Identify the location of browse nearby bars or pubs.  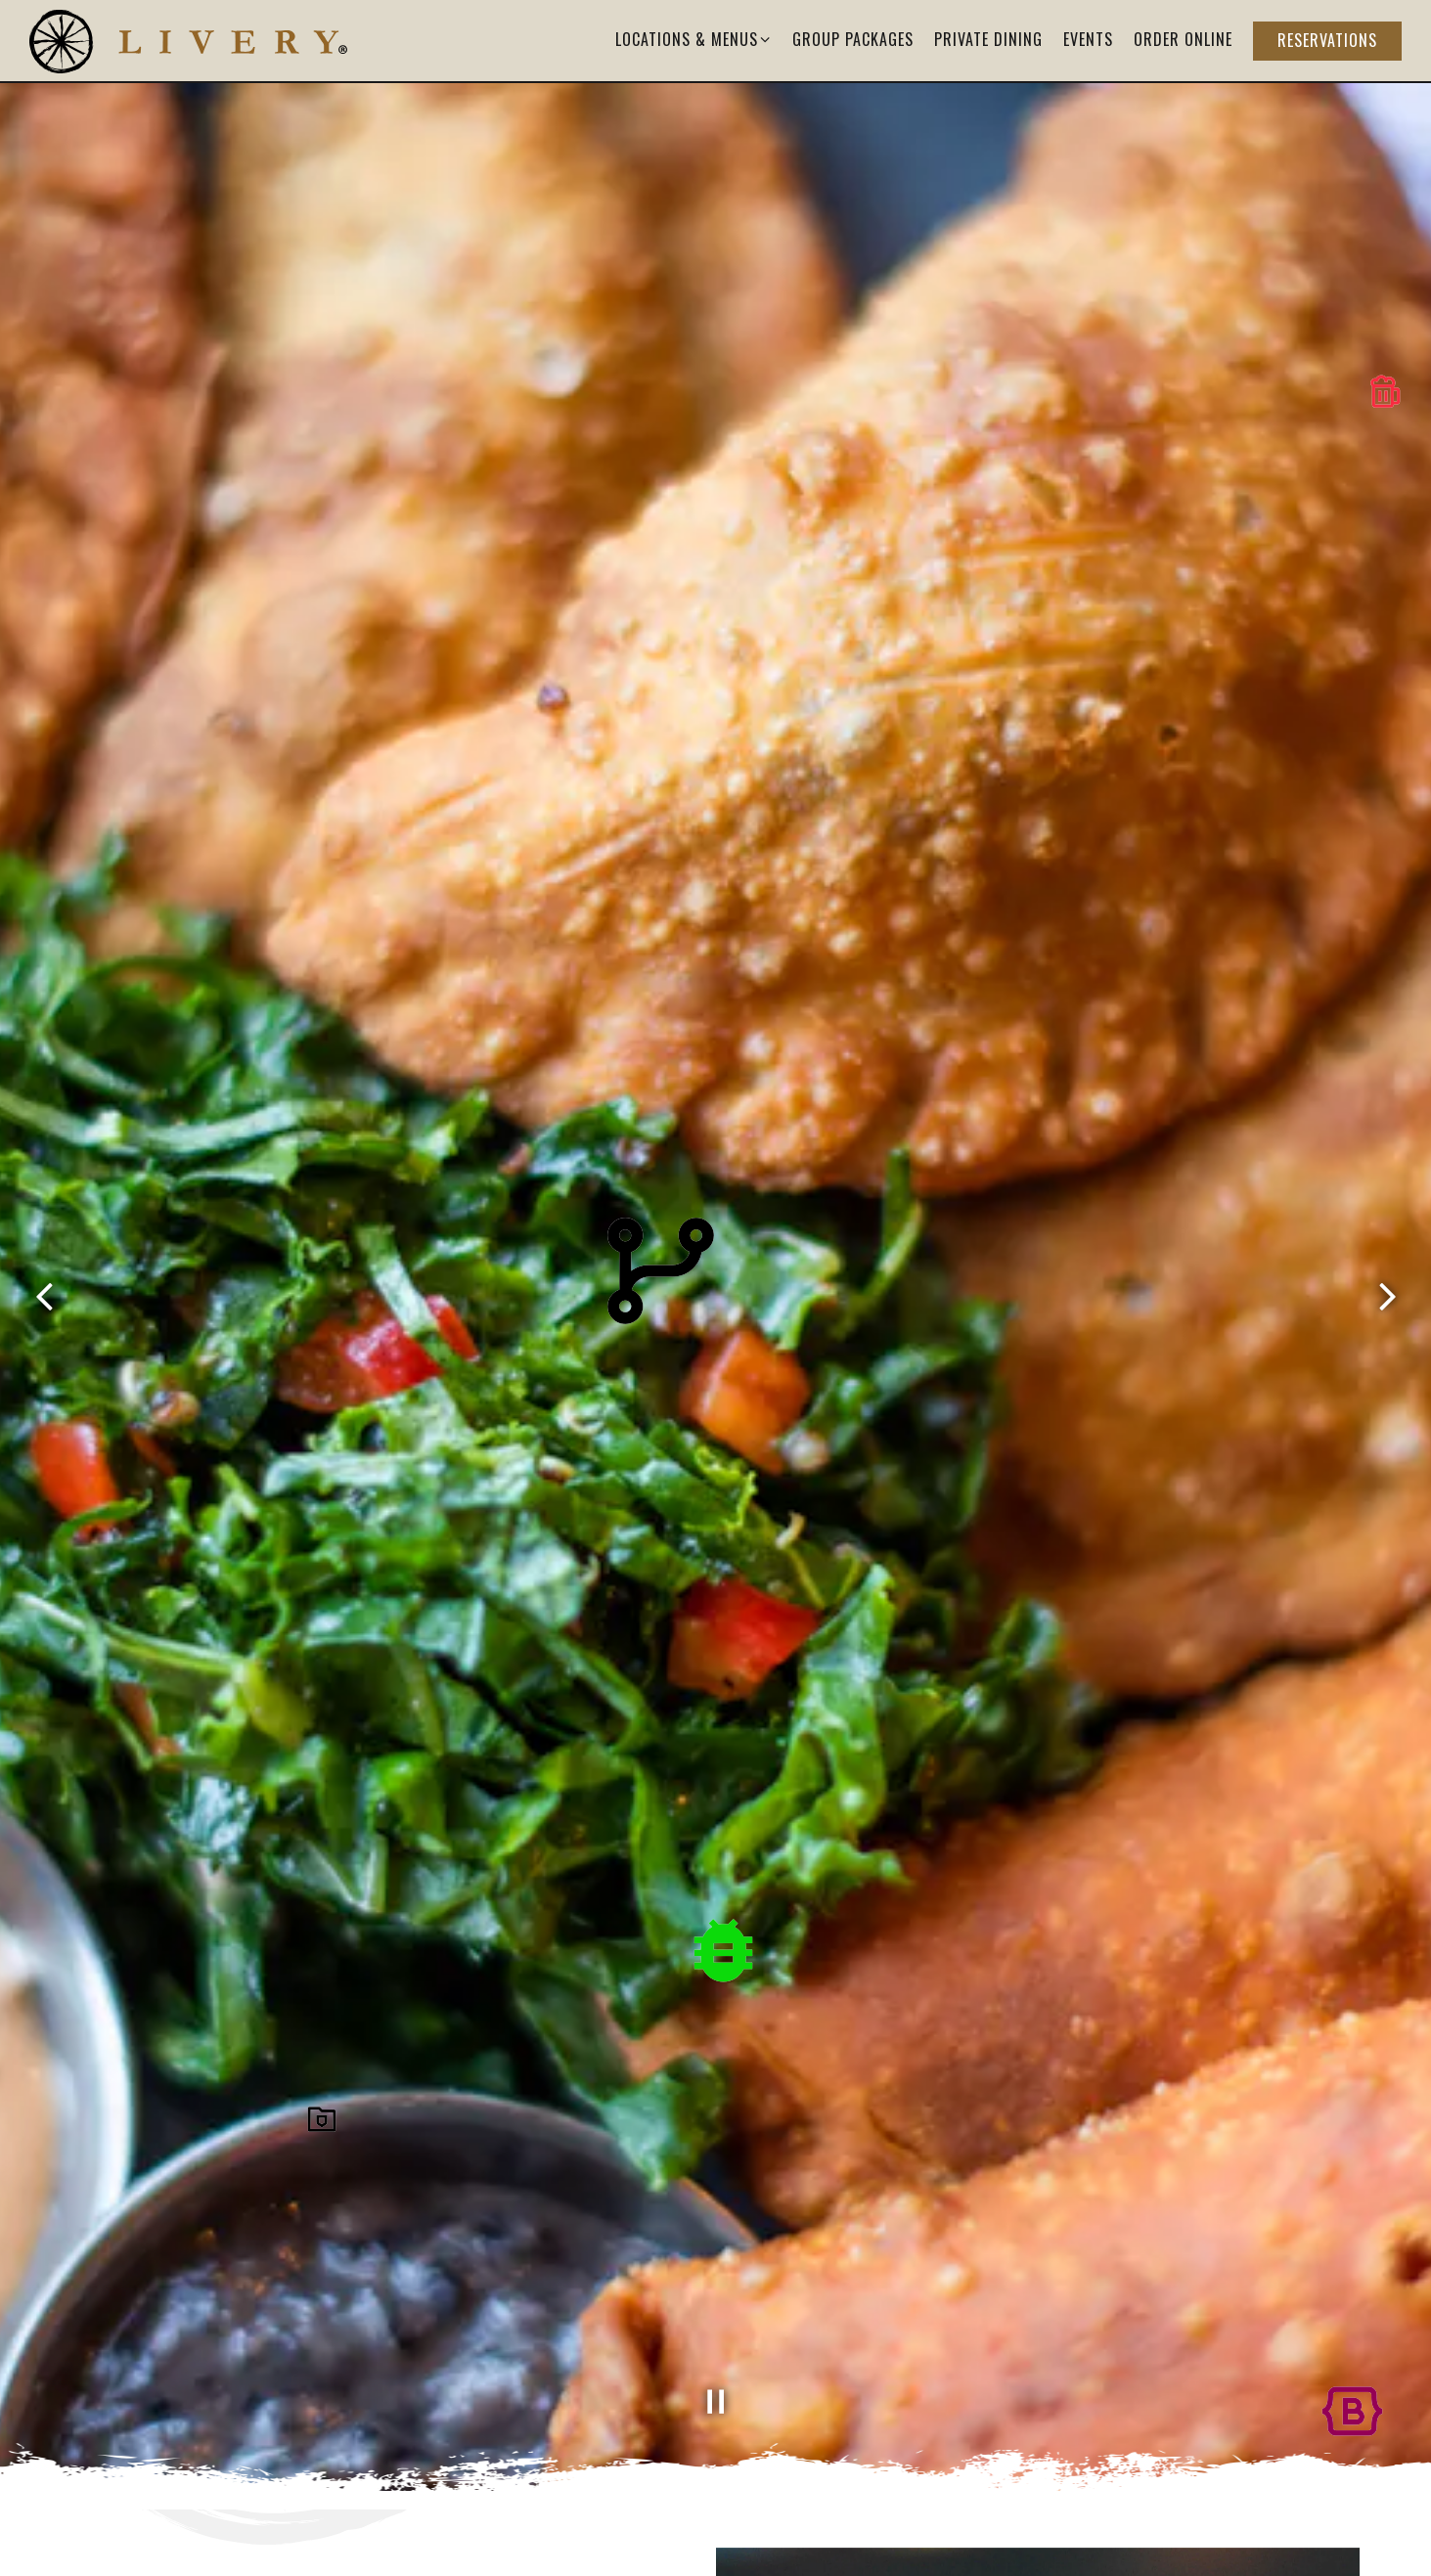
(1386, 392).